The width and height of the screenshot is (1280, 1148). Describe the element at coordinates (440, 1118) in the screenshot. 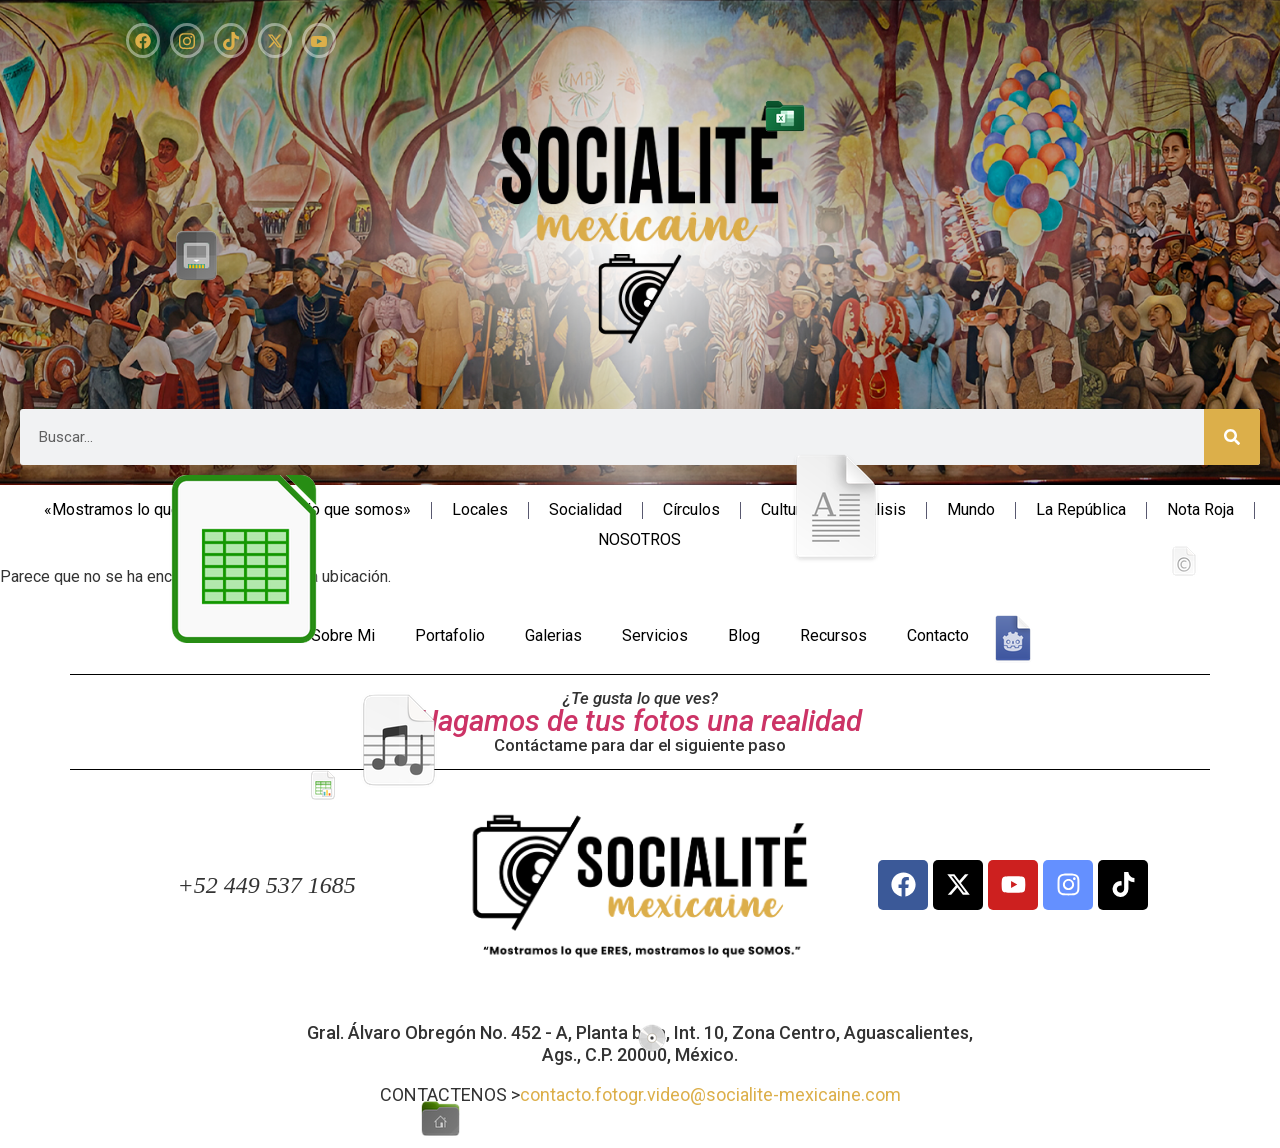

I see `access your home folder` at that location.